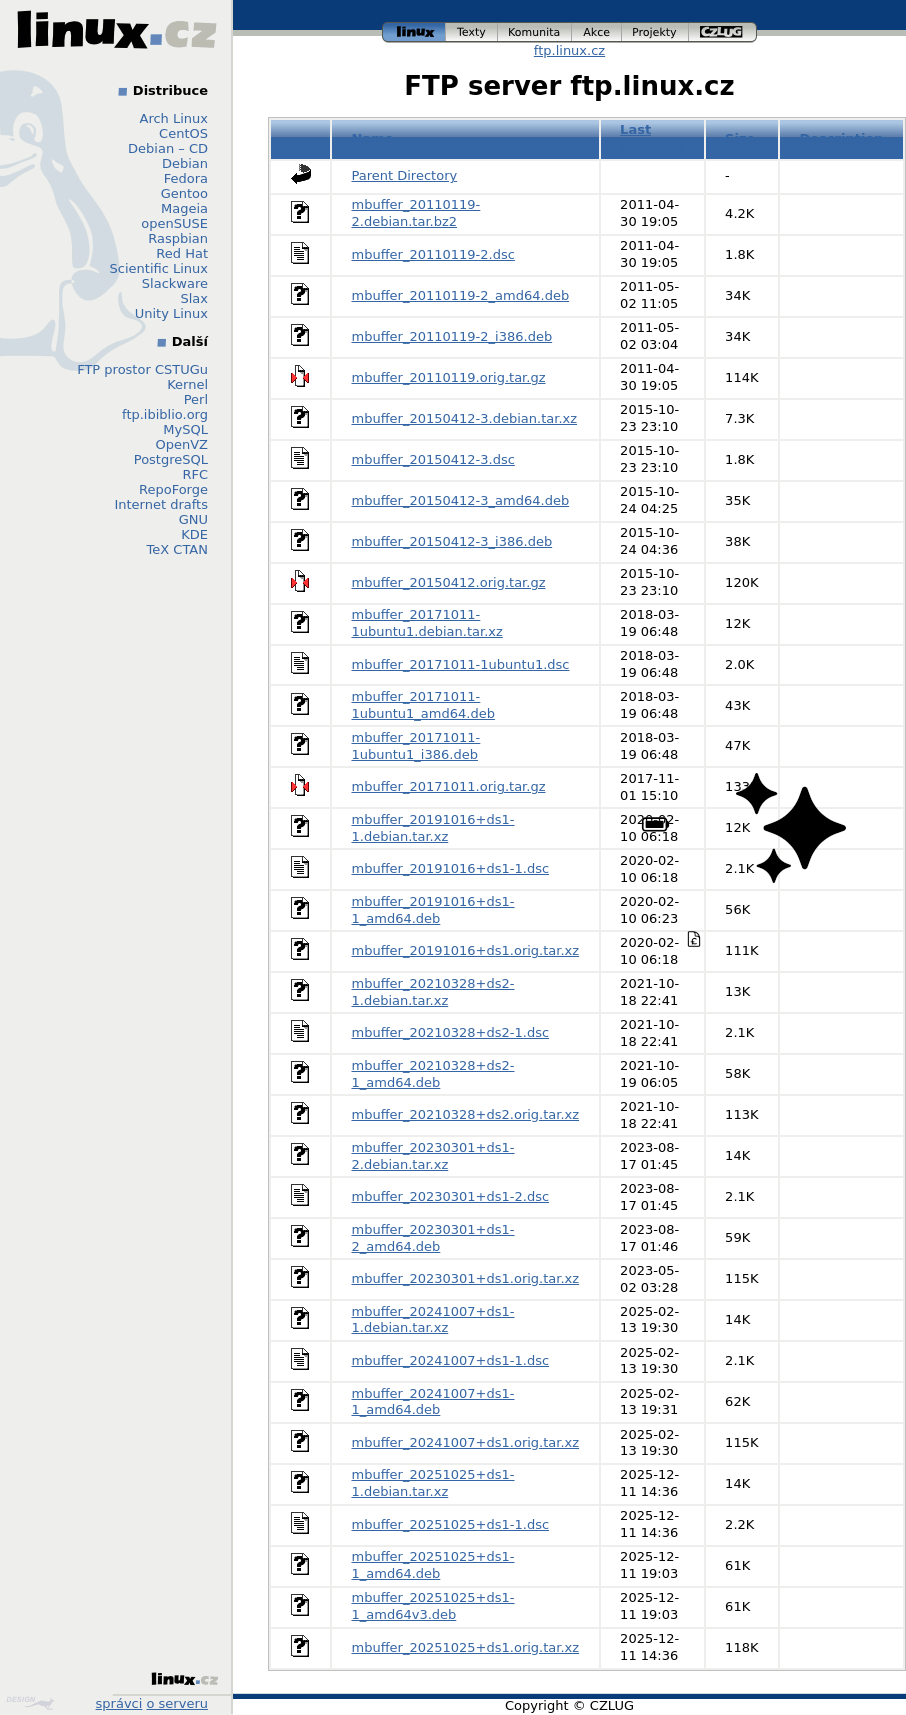 The height and width of the screenshot is (1715, 906). Describe the element at coordinates (791, 828) in the screenshot. I see `indicates AI-generated or enhanced content` at that location.